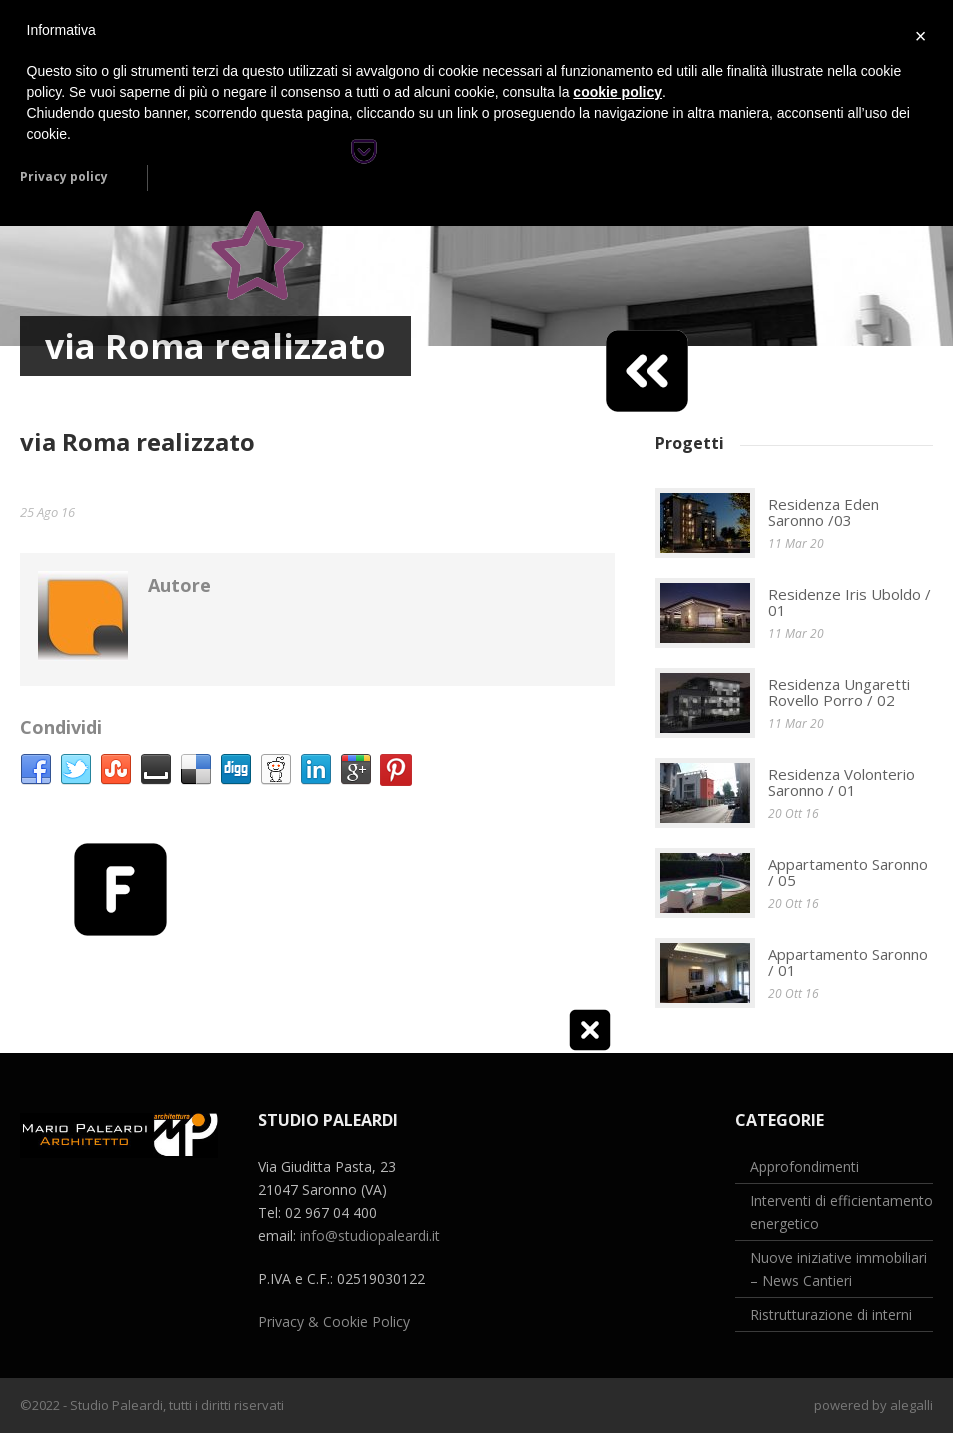 This screenshot has width=953, height=1433. What do you see at coordinates (257, 257) in the screenshot?
I see `add to favorites` at bounding box center [257, 257].